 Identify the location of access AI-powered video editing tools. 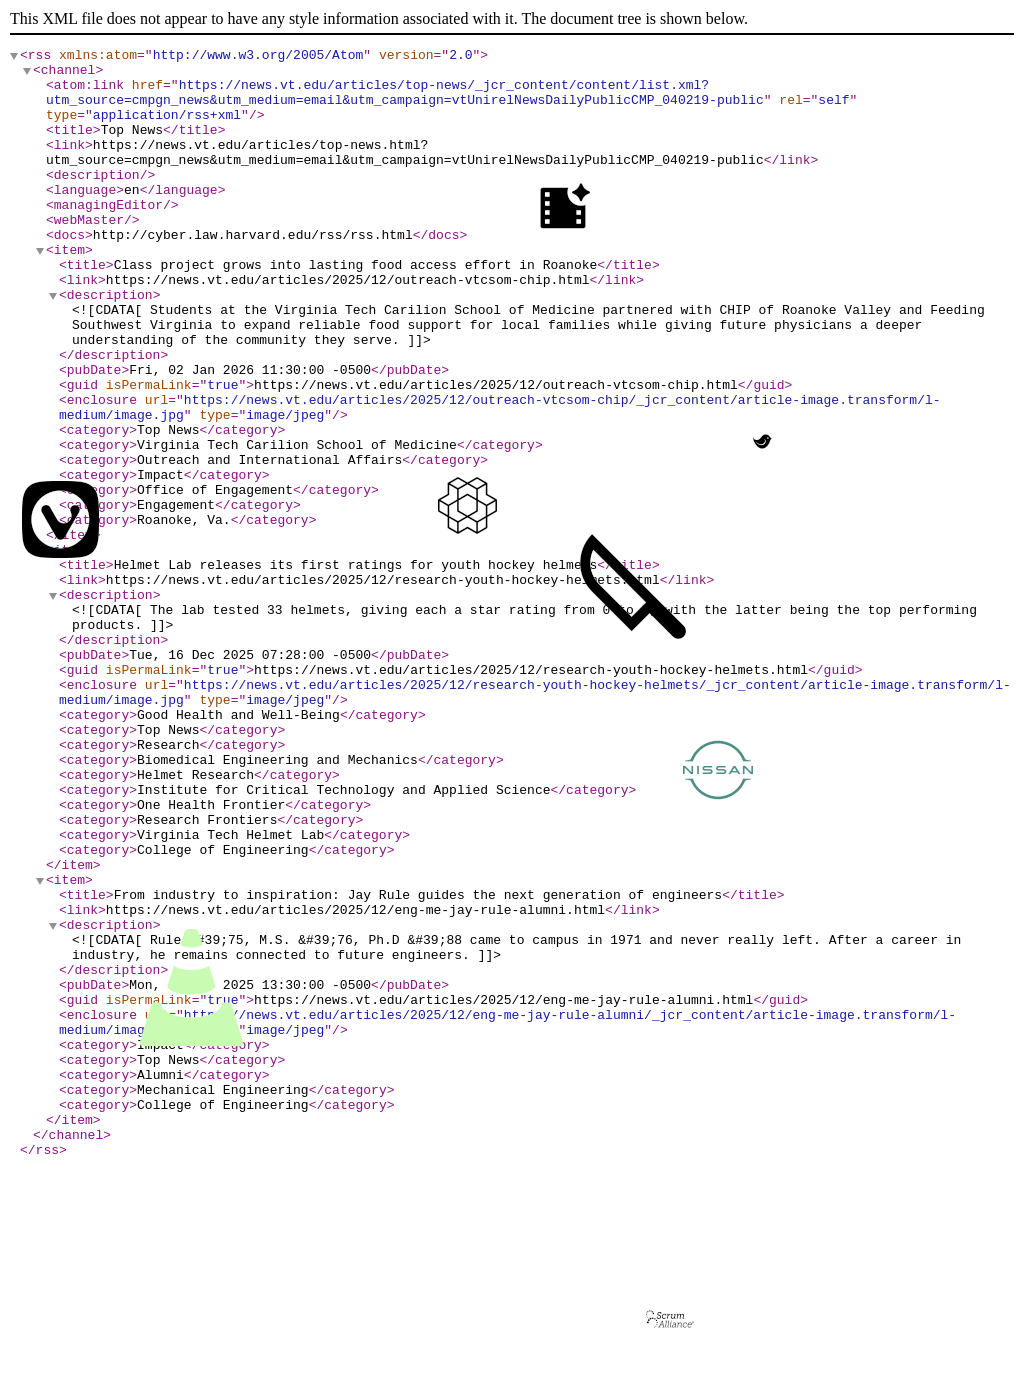
(563, 208).